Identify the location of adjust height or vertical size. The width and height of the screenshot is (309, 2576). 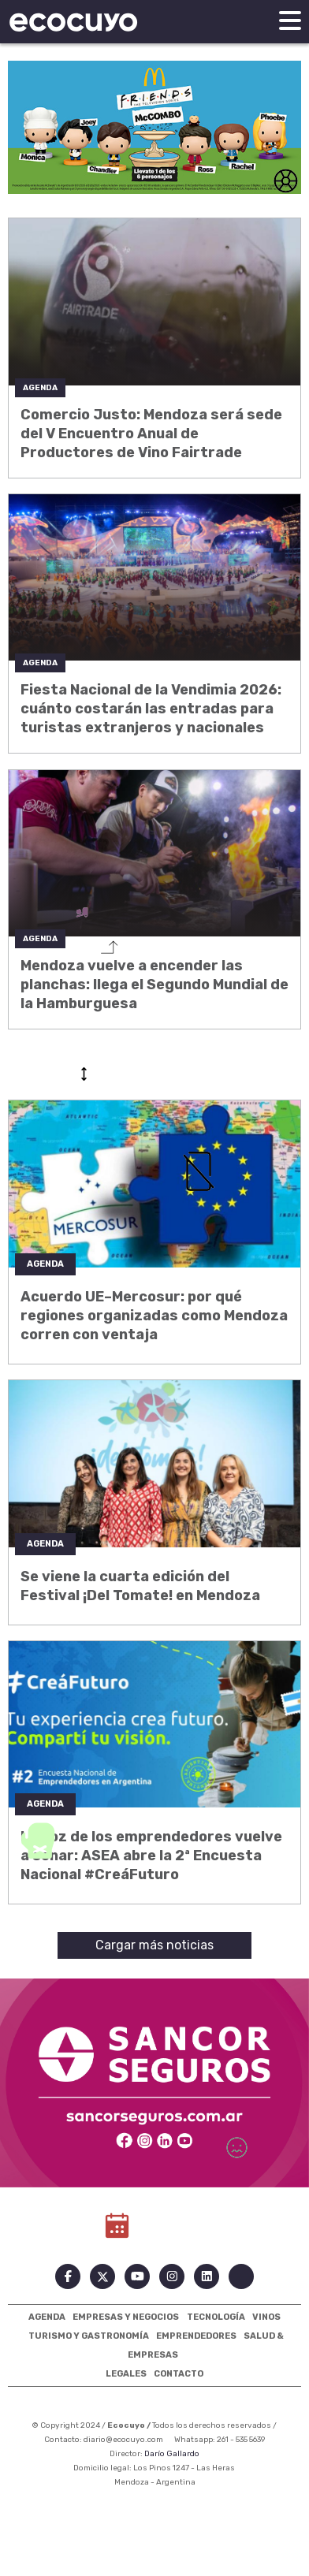
(84, 1074).